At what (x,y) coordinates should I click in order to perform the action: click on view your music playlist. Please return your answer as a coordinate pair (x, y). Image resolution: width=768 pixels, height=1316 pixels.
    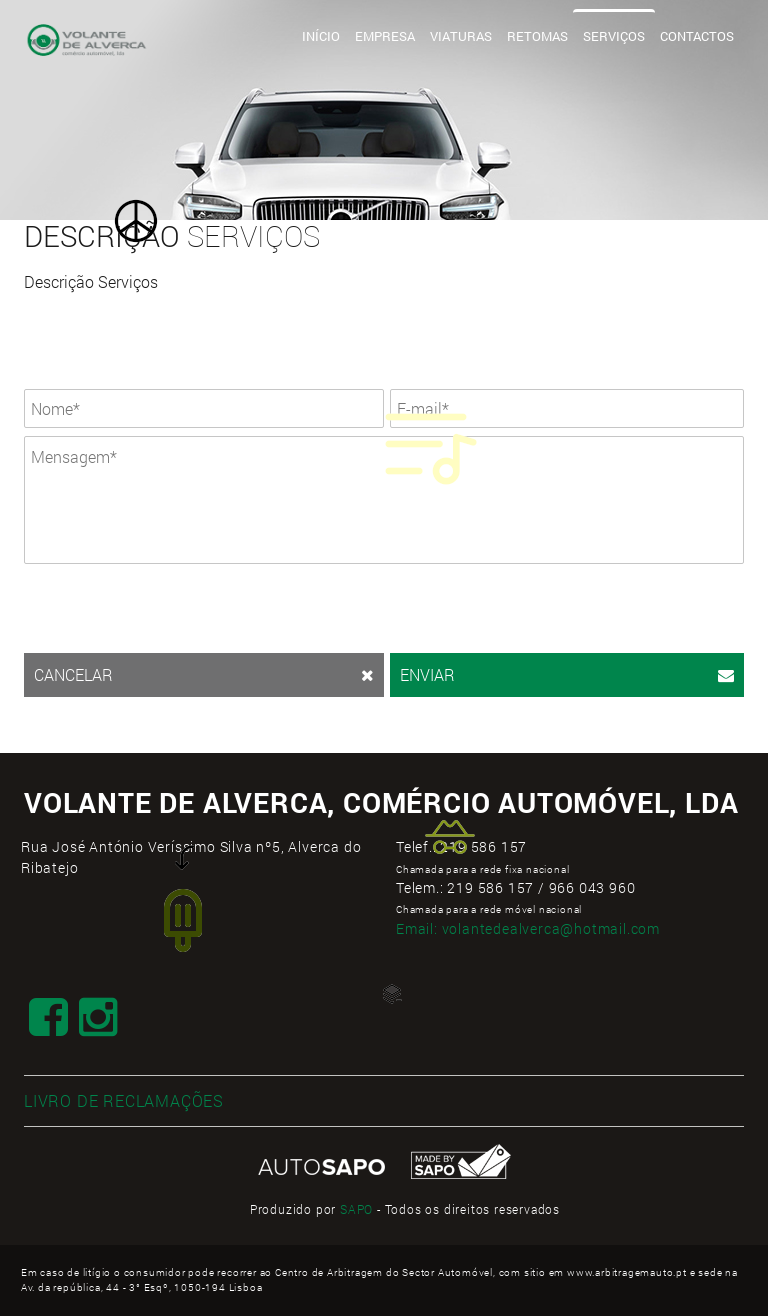
    Looking at the image, I should click on (426, 444).